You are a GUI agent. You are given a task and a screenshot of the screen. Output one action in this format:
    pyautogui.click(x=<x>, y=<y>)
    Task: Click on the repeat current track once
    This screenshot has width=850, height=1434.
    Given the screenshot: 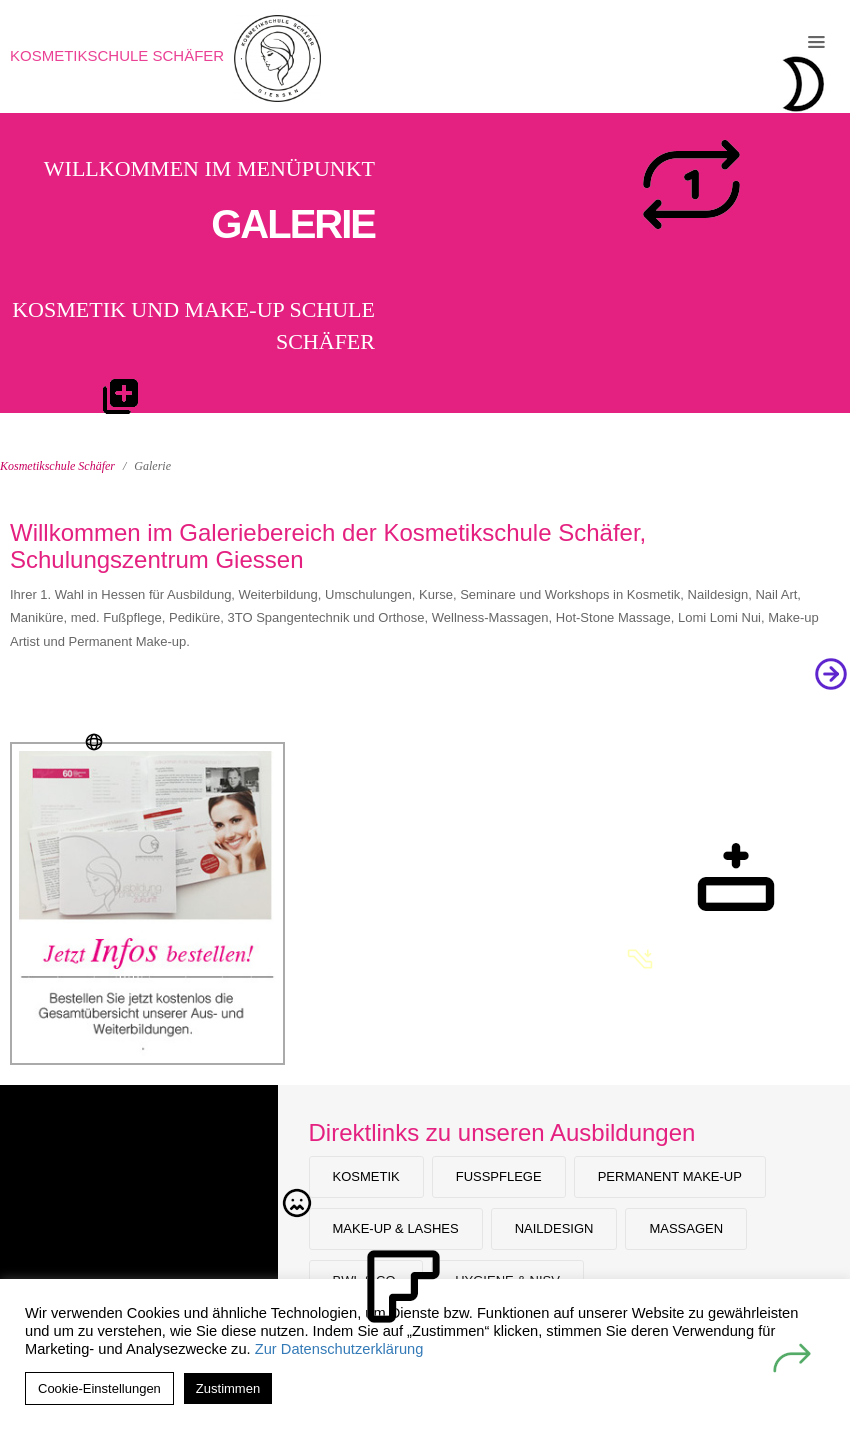 What is the action you would take?
    pyautogui.click(x=691, y=184)
    